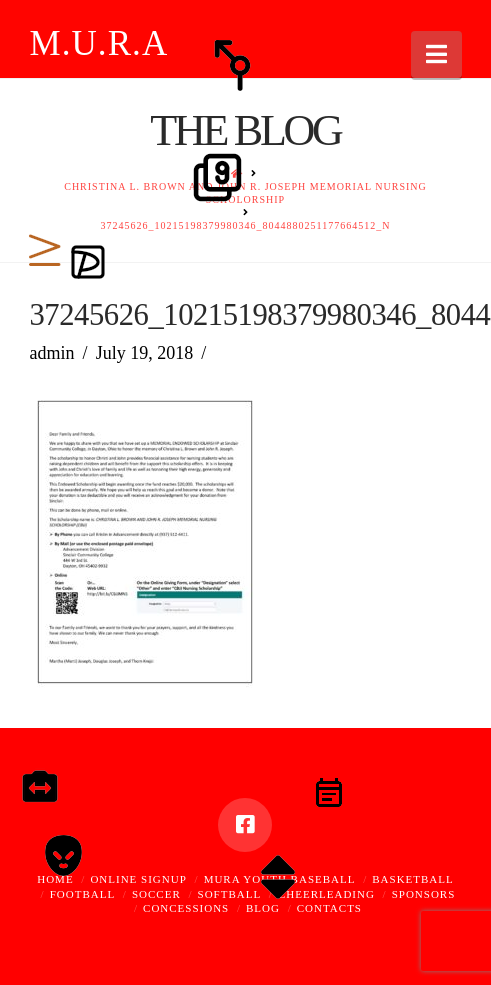 The height and width of the screenshot is (985, 491). Describe the element at coordinates (232, 65) in the screenshot. I see `take the last left exit at the roundabout` at that location.